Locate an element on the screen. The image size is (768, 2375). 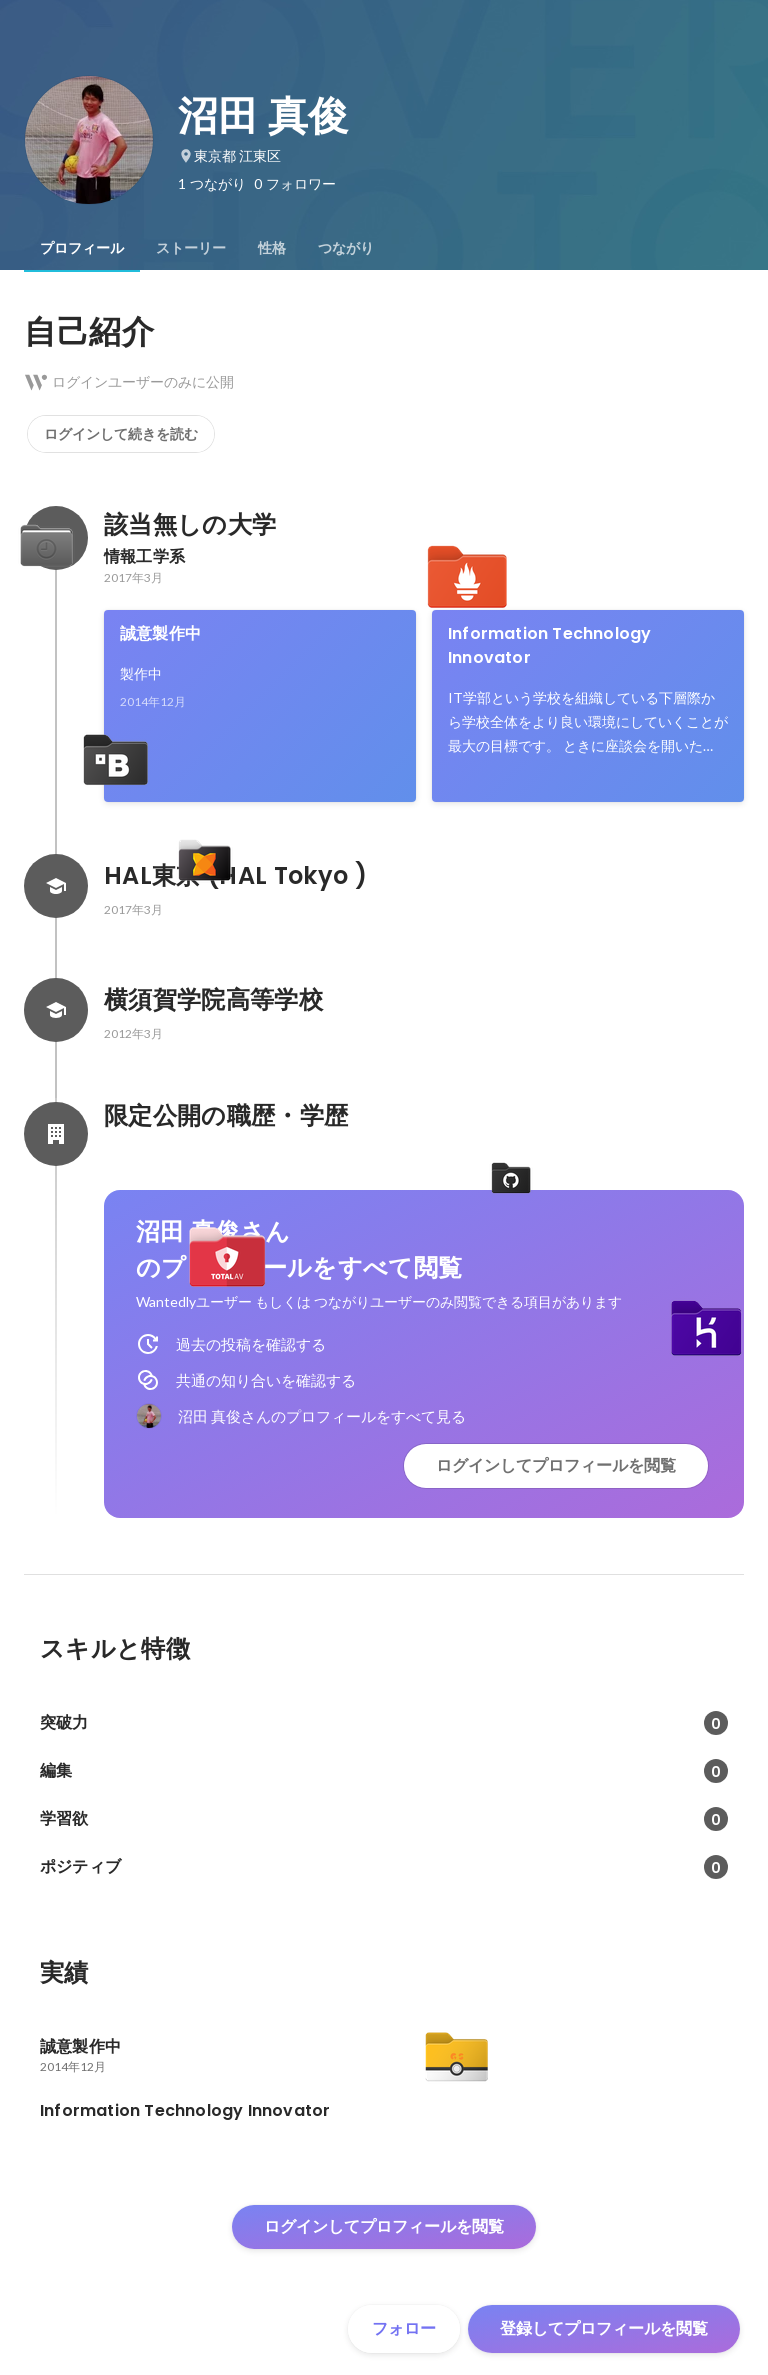
open TotalAV antivirus program folder is located at coordinates (227, 1259).